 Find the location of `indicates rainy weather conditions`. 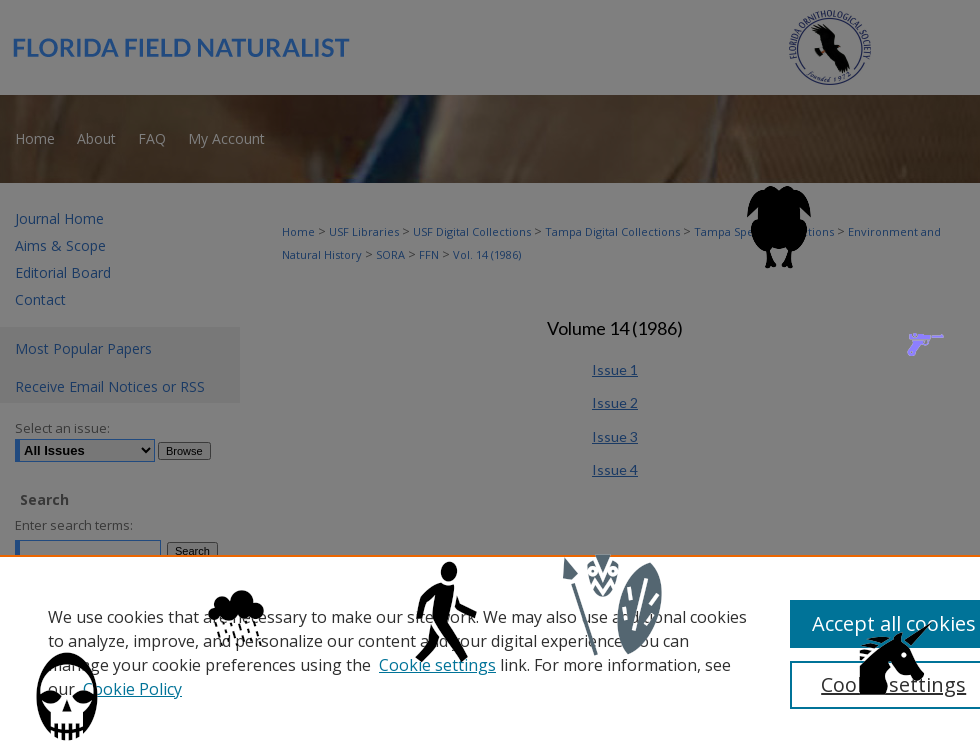

indicates rainy weather conditions is located at coordinates (236, 618).